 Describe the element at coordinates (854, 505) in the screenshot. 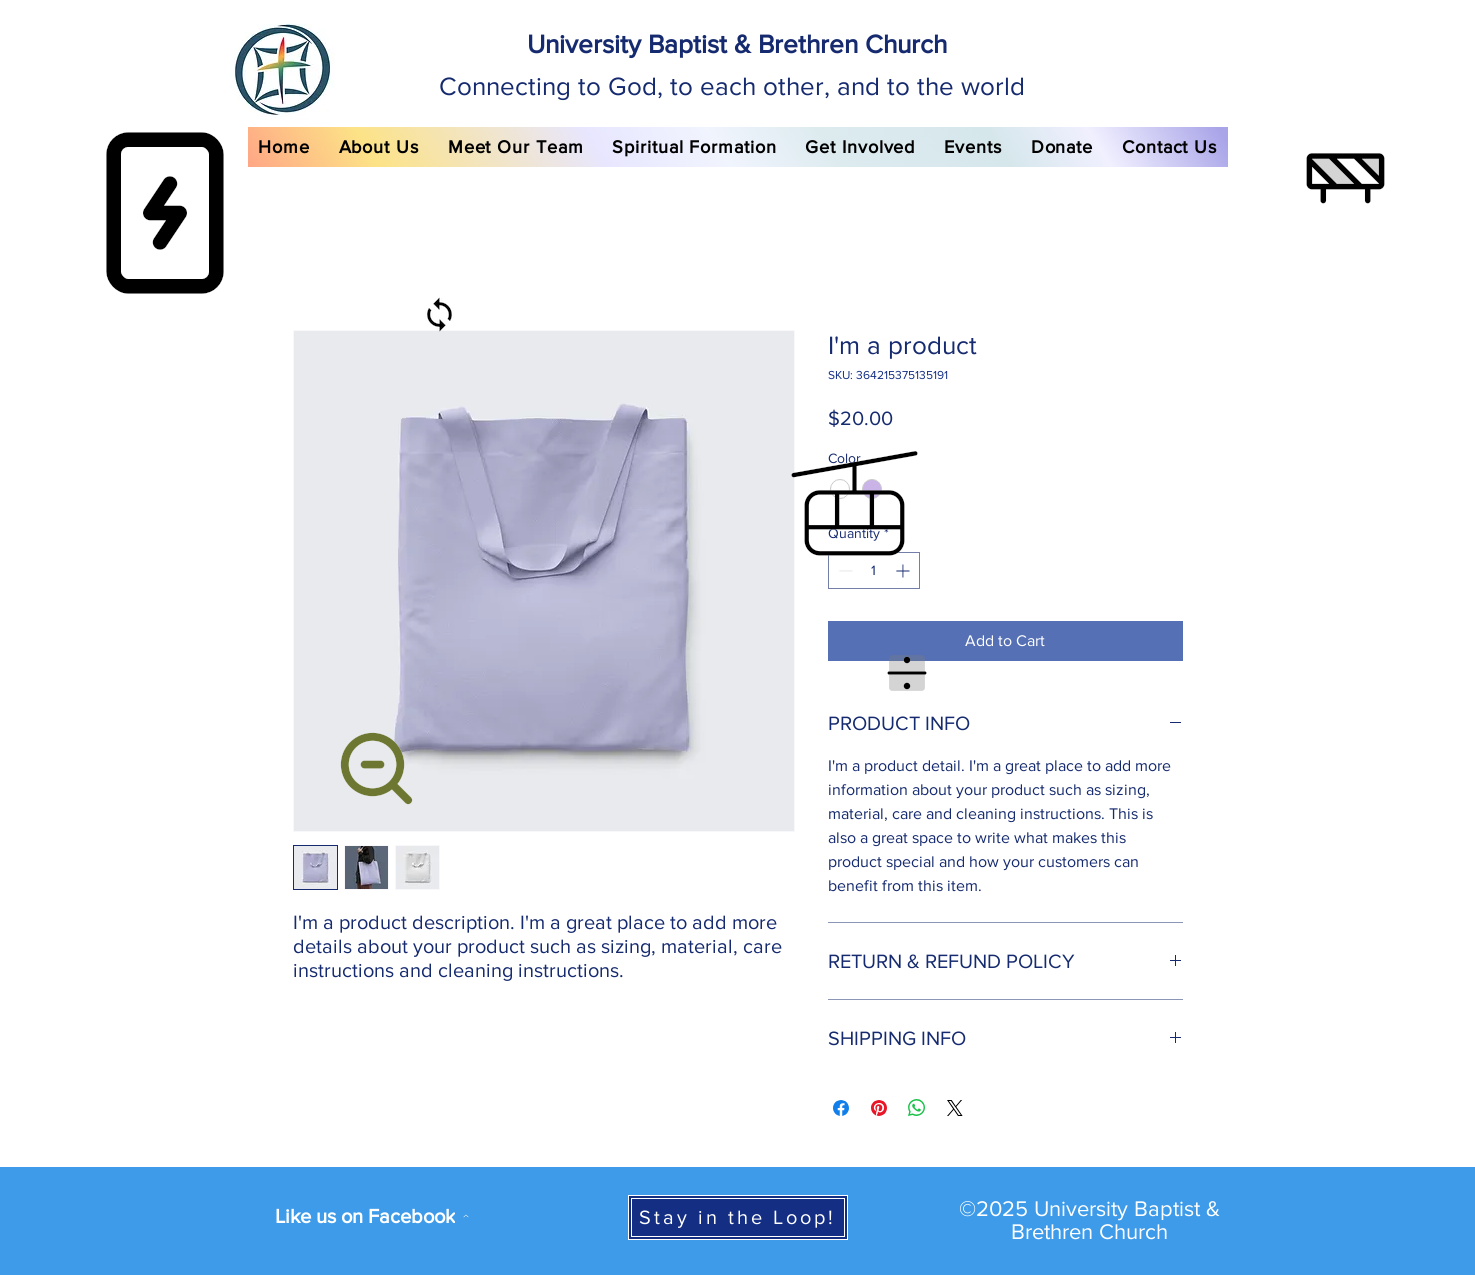

I see `access cable car or gondola transit options` at that location.